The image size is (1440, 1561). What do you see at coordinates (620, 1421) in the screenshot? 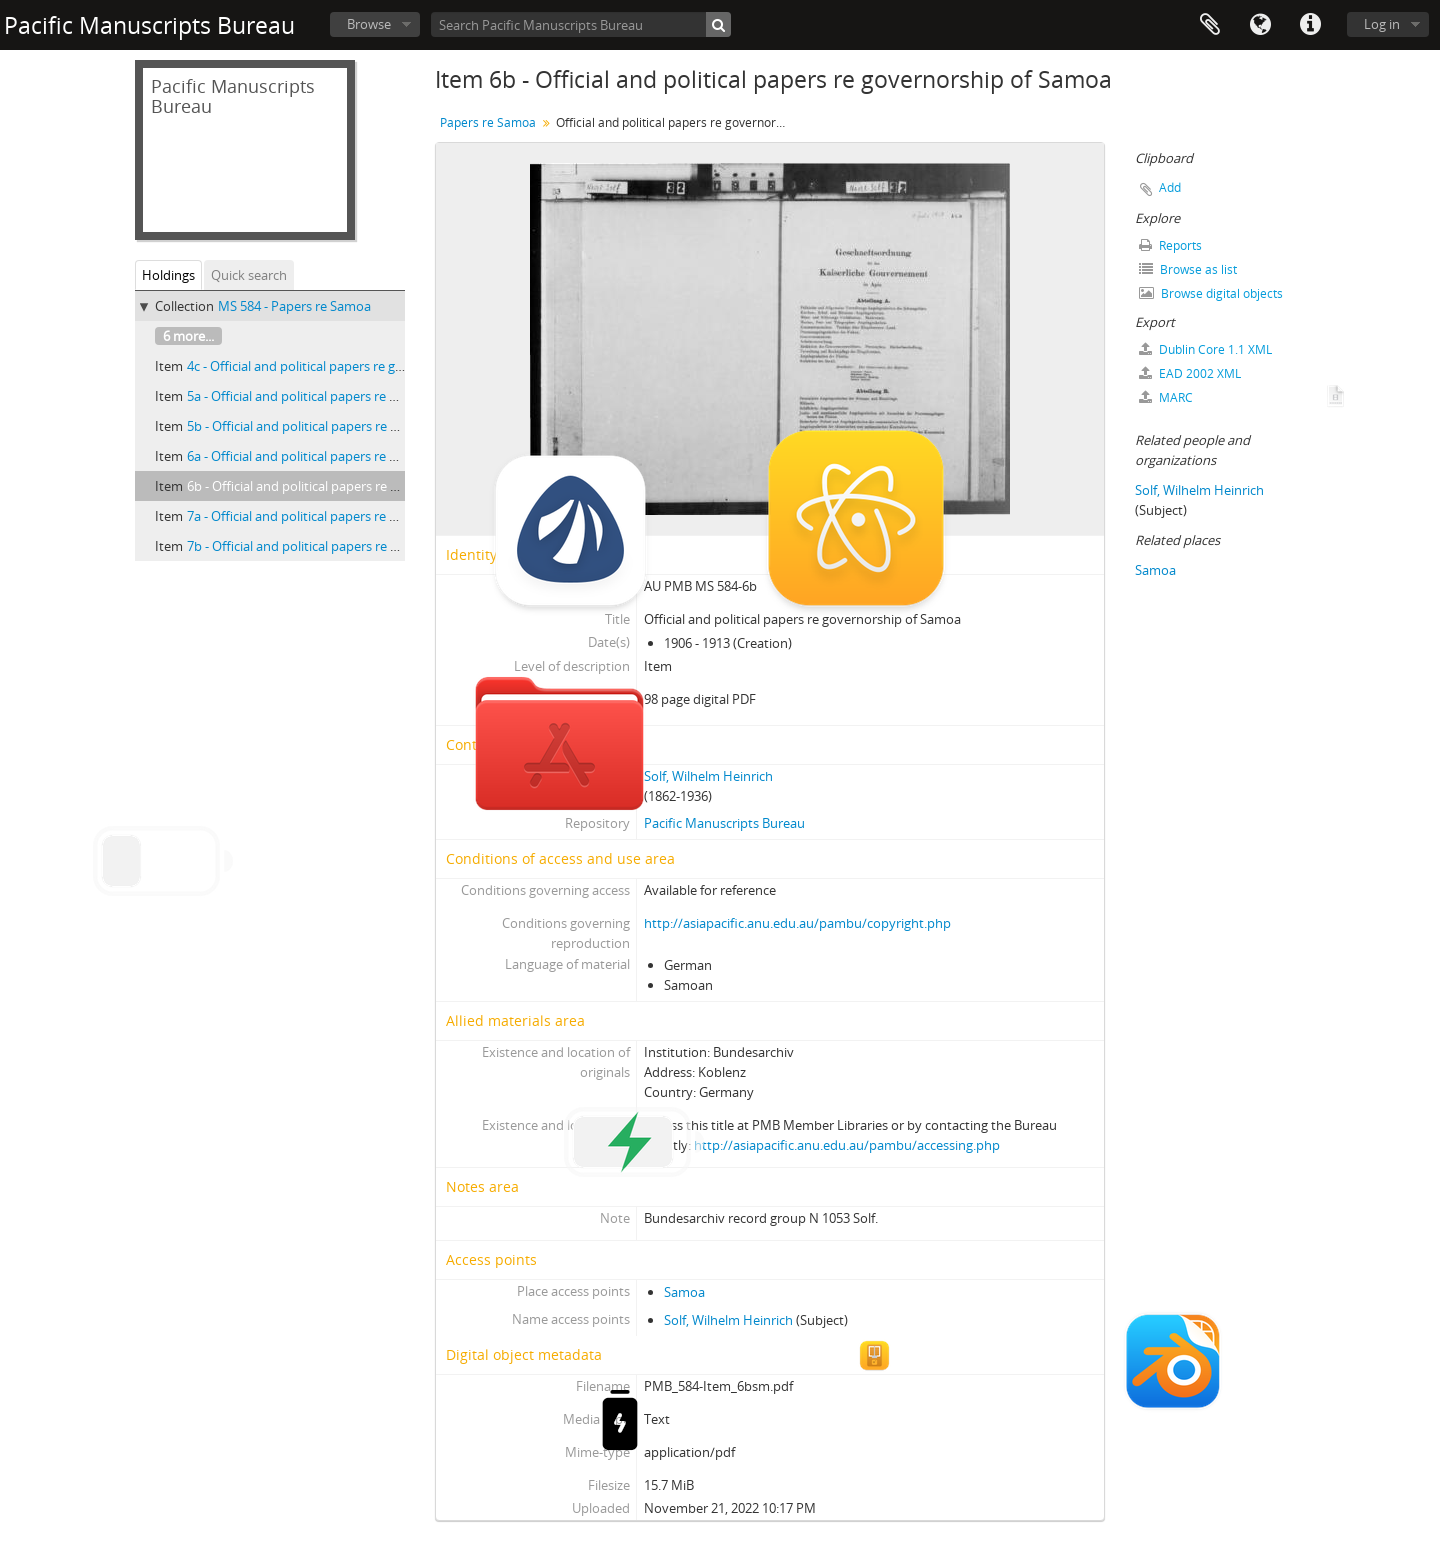
I see `indicates device is currently charging` at bounding box center [620, 1421].